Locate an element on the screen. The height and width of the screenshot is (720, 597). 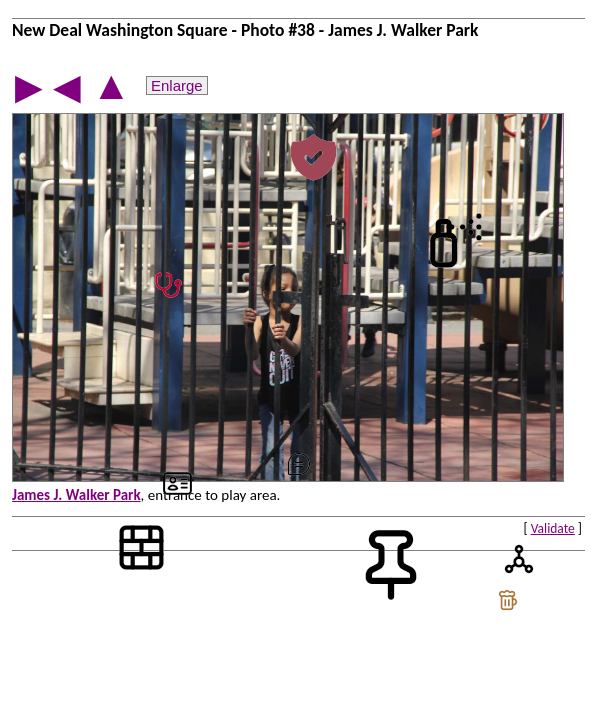
view your profile or identification details is located at coordinates (177, 483).